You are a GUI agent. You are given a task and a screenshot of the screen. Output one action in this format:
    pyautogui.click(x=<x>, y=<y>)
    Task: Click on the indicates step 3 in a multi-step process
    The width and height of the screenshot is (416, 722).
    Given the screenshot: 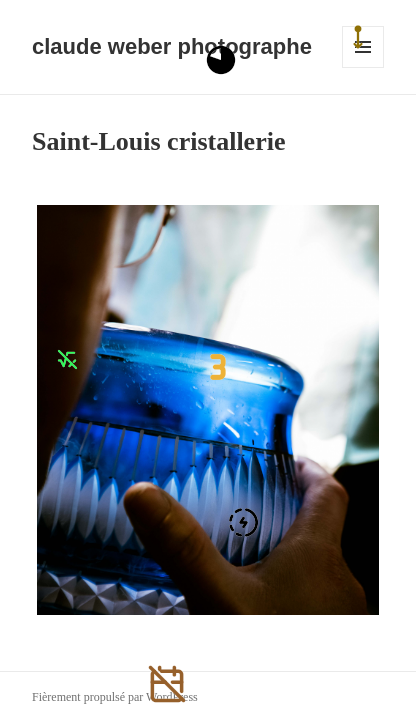 What is the action you would take?
    pyautogui.click(x=218, y=367)
    